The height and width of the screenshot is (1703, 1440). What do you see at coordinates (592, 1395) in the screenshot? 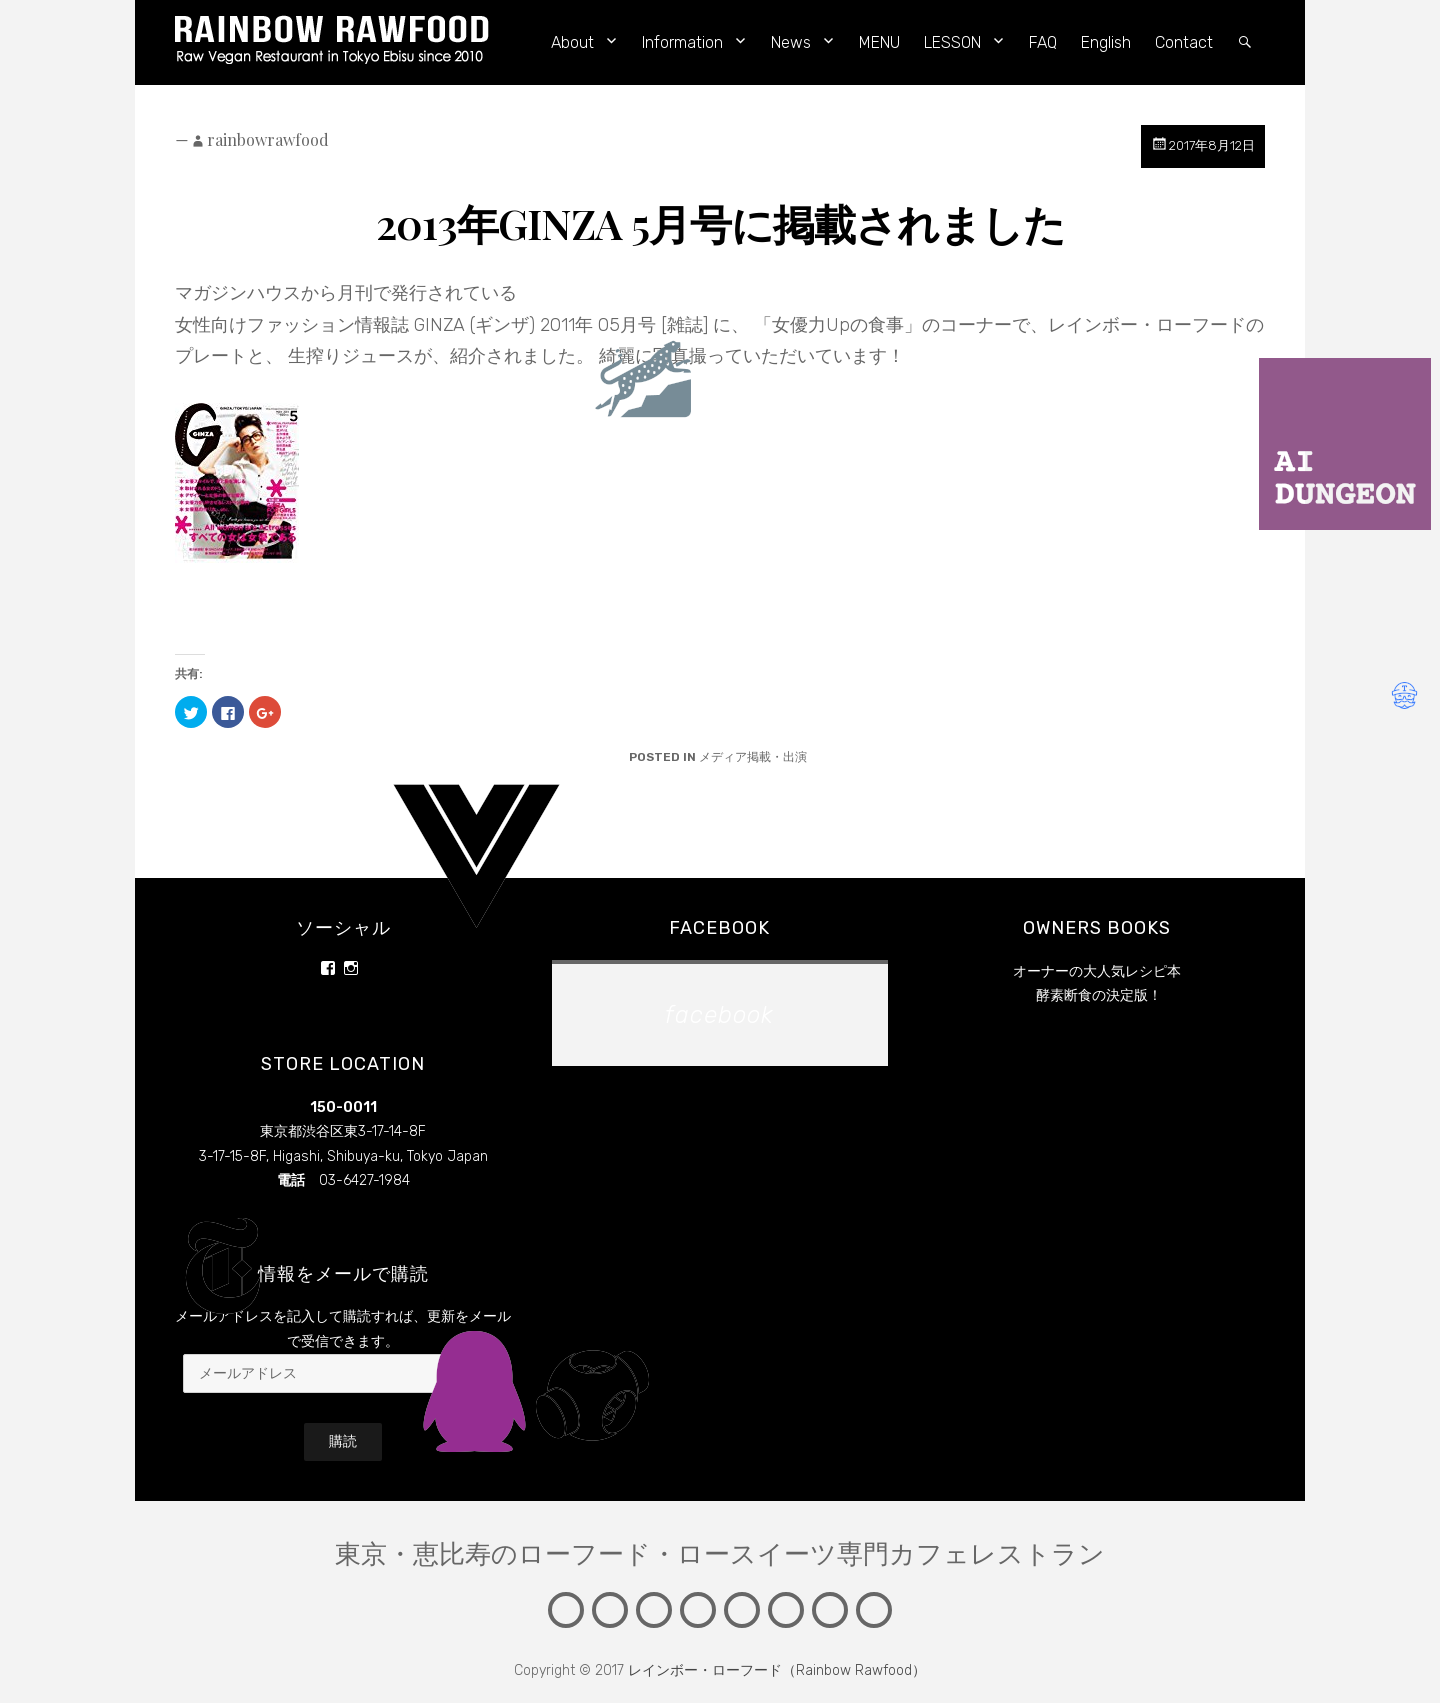
I see `open OpenSCAD application` at bounding box center [592, 1395].